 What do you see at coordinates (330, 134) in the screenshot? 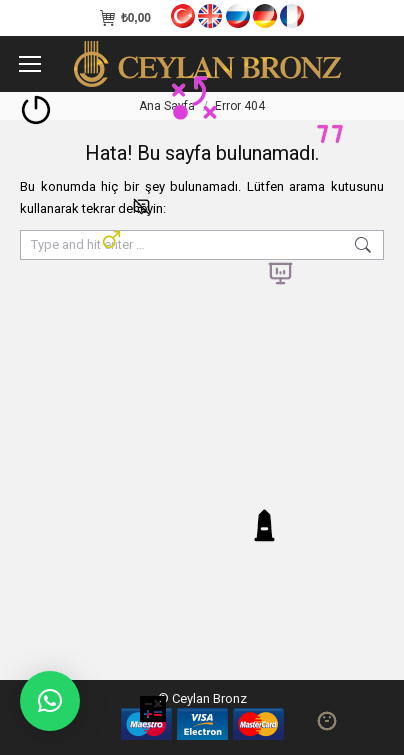
I see `displays the number 77 as a label or badge` at bounding box center [330, 134].